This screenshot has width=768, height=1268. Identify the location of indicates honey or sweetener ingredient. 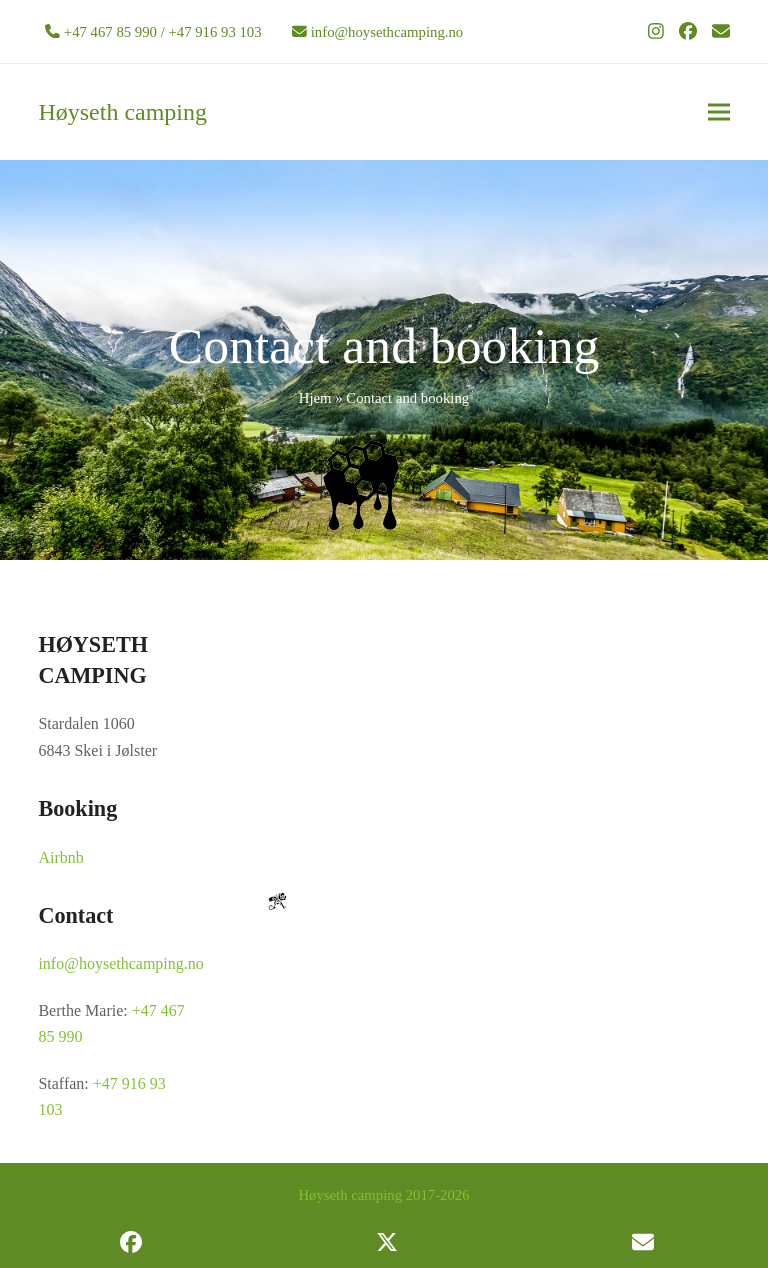
(361, 485).